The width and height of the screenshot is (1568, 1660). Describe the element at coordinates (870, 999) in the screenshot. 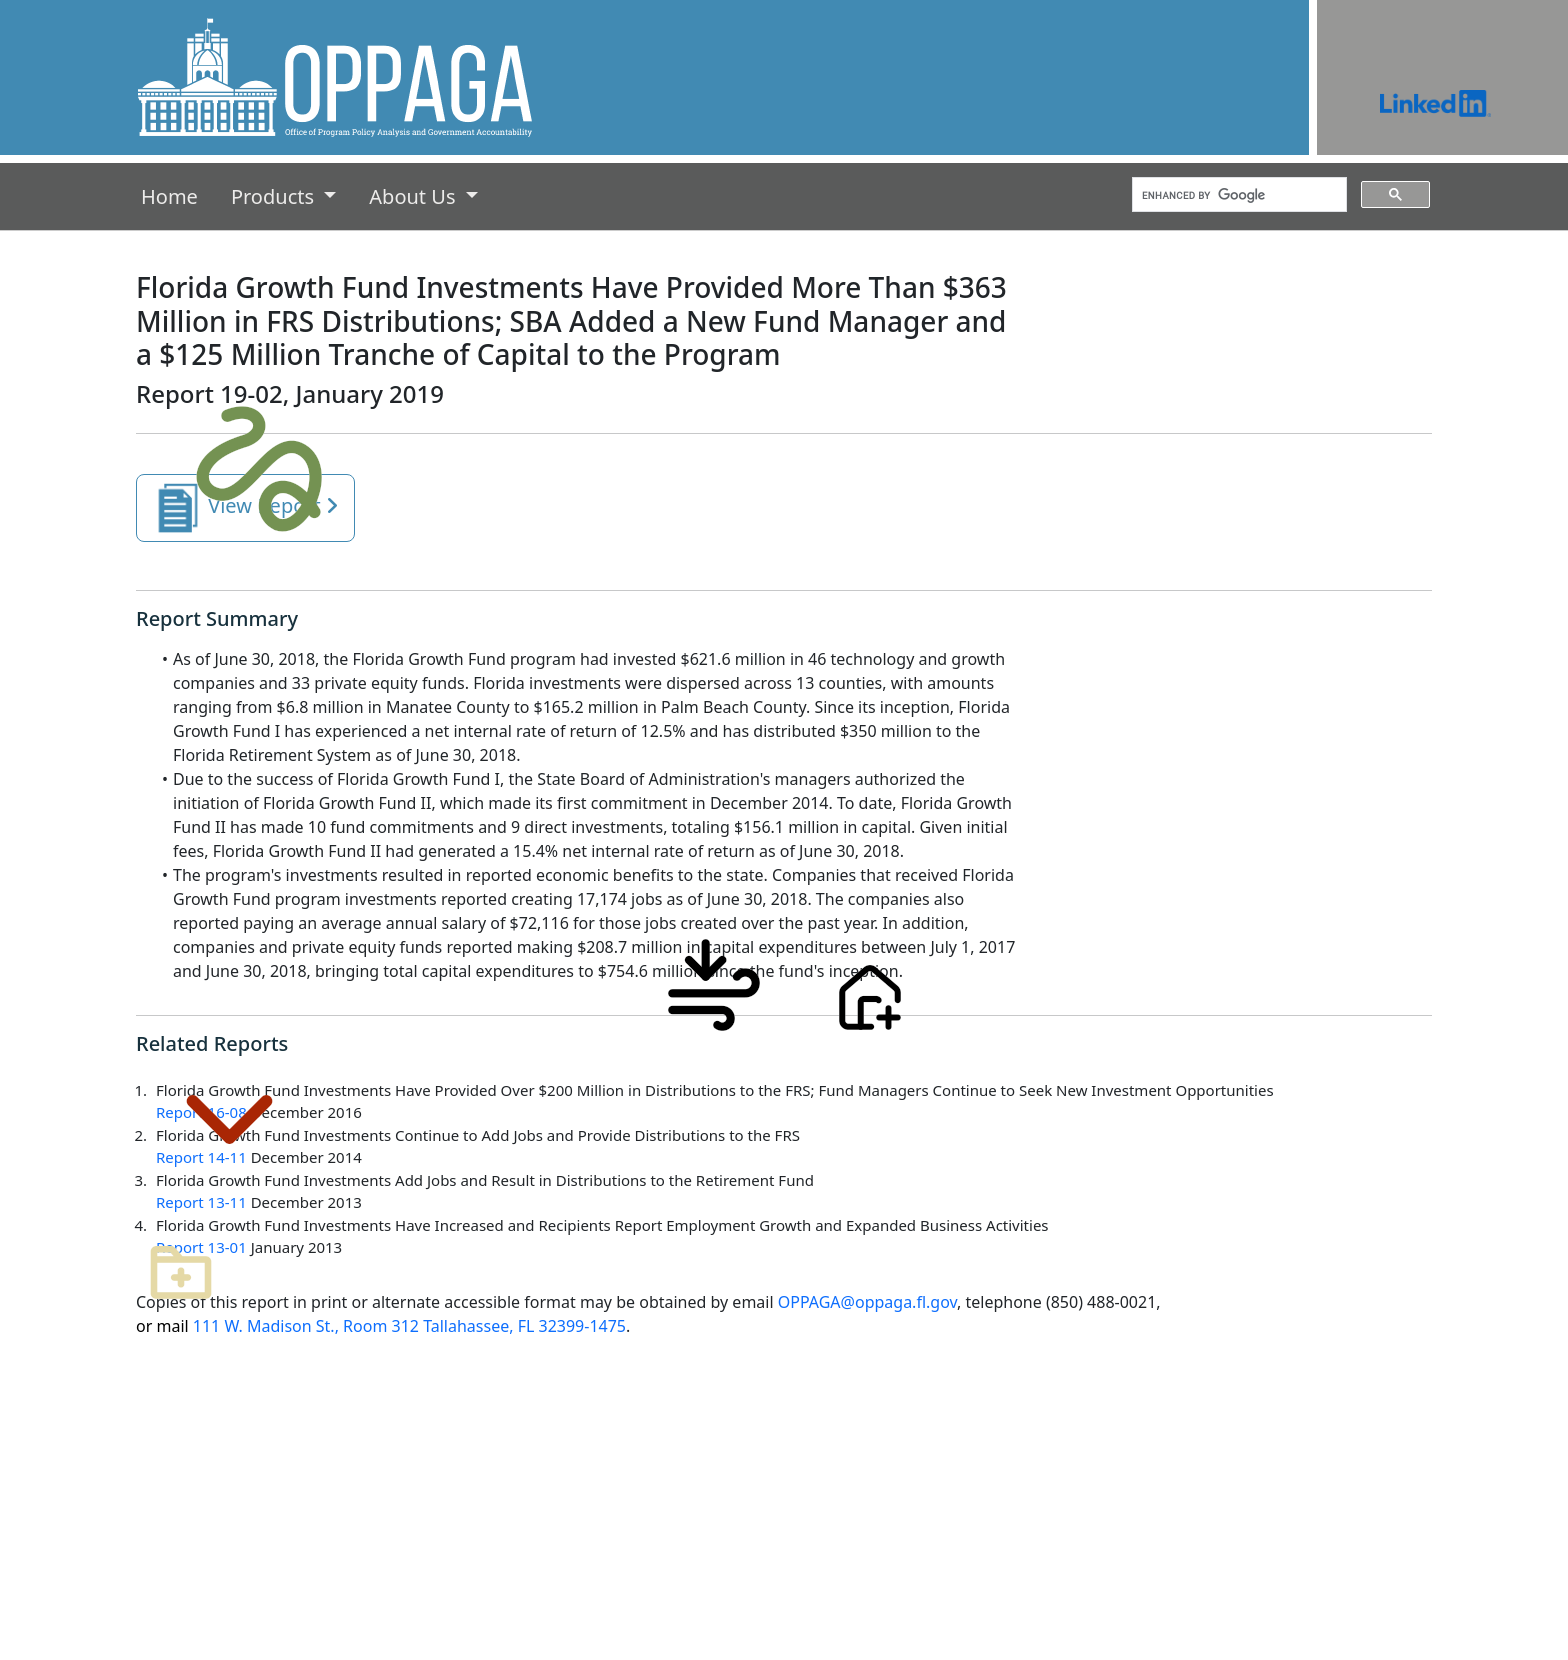

I see `add a new home or property` at that location.